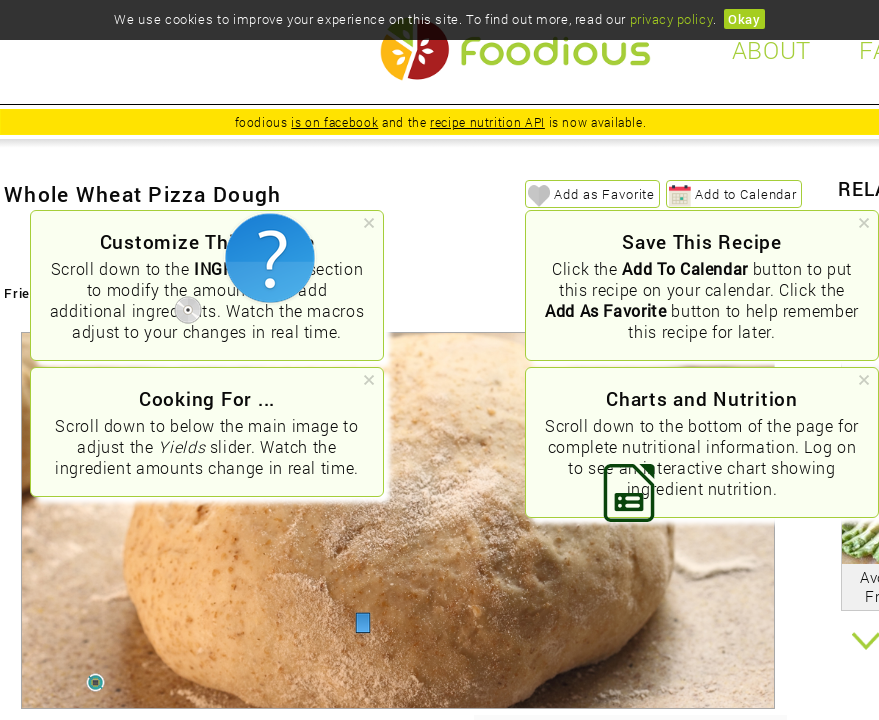 The width and height of the screenshot is (879, 720). Describe the element at coordinates (188, 310) in the screenshot. I see `access cd/dvd drive` at that location.